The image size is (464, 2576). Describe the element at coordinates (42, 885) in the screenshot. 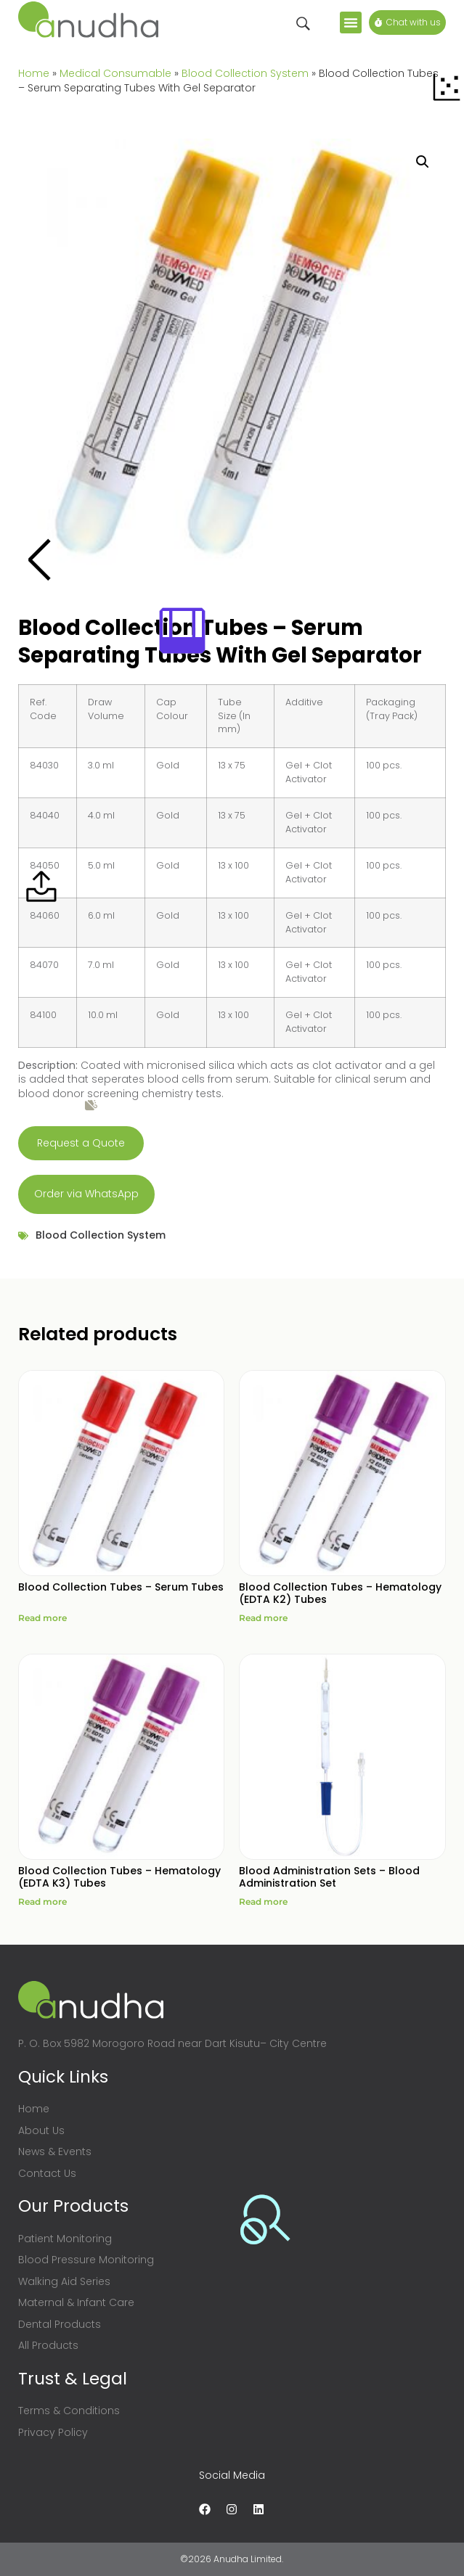

I see `pop changes from git stash` at that location.